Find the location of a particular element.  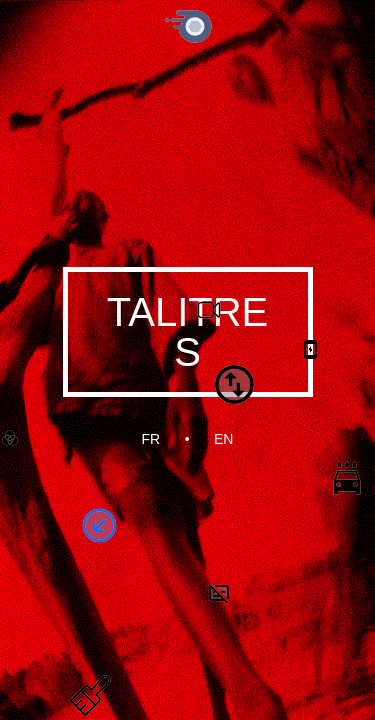

access discord nitro subscription features is located at coordinates (188, 26).